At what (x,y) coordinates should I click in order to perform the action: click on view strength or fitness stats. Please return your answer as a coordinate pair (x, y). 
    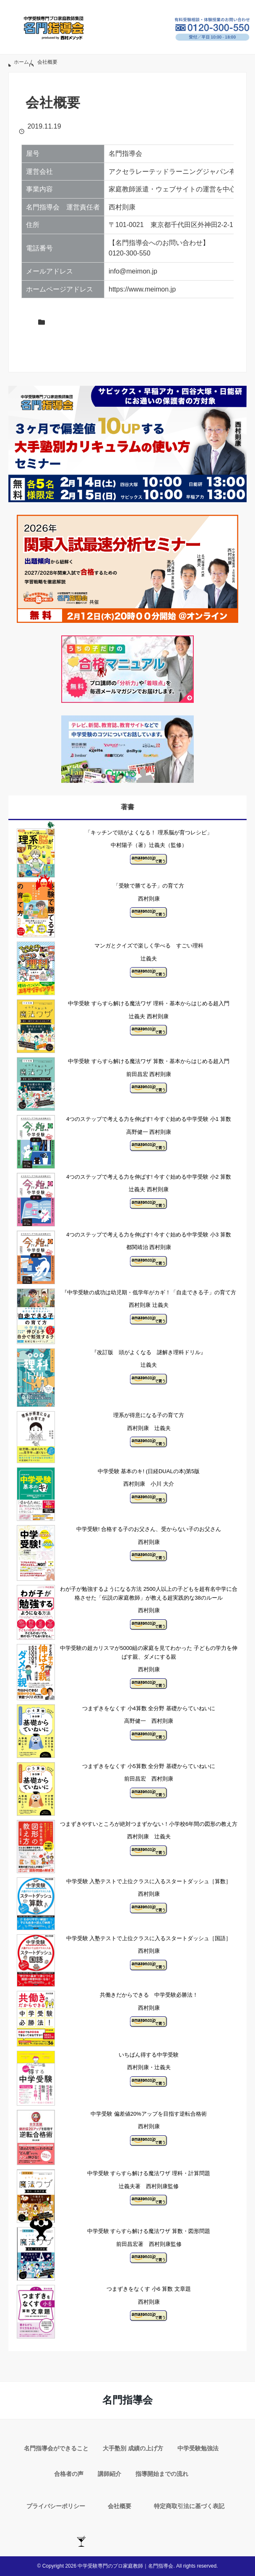
    Looking at the image, I should click on (41, 2229).